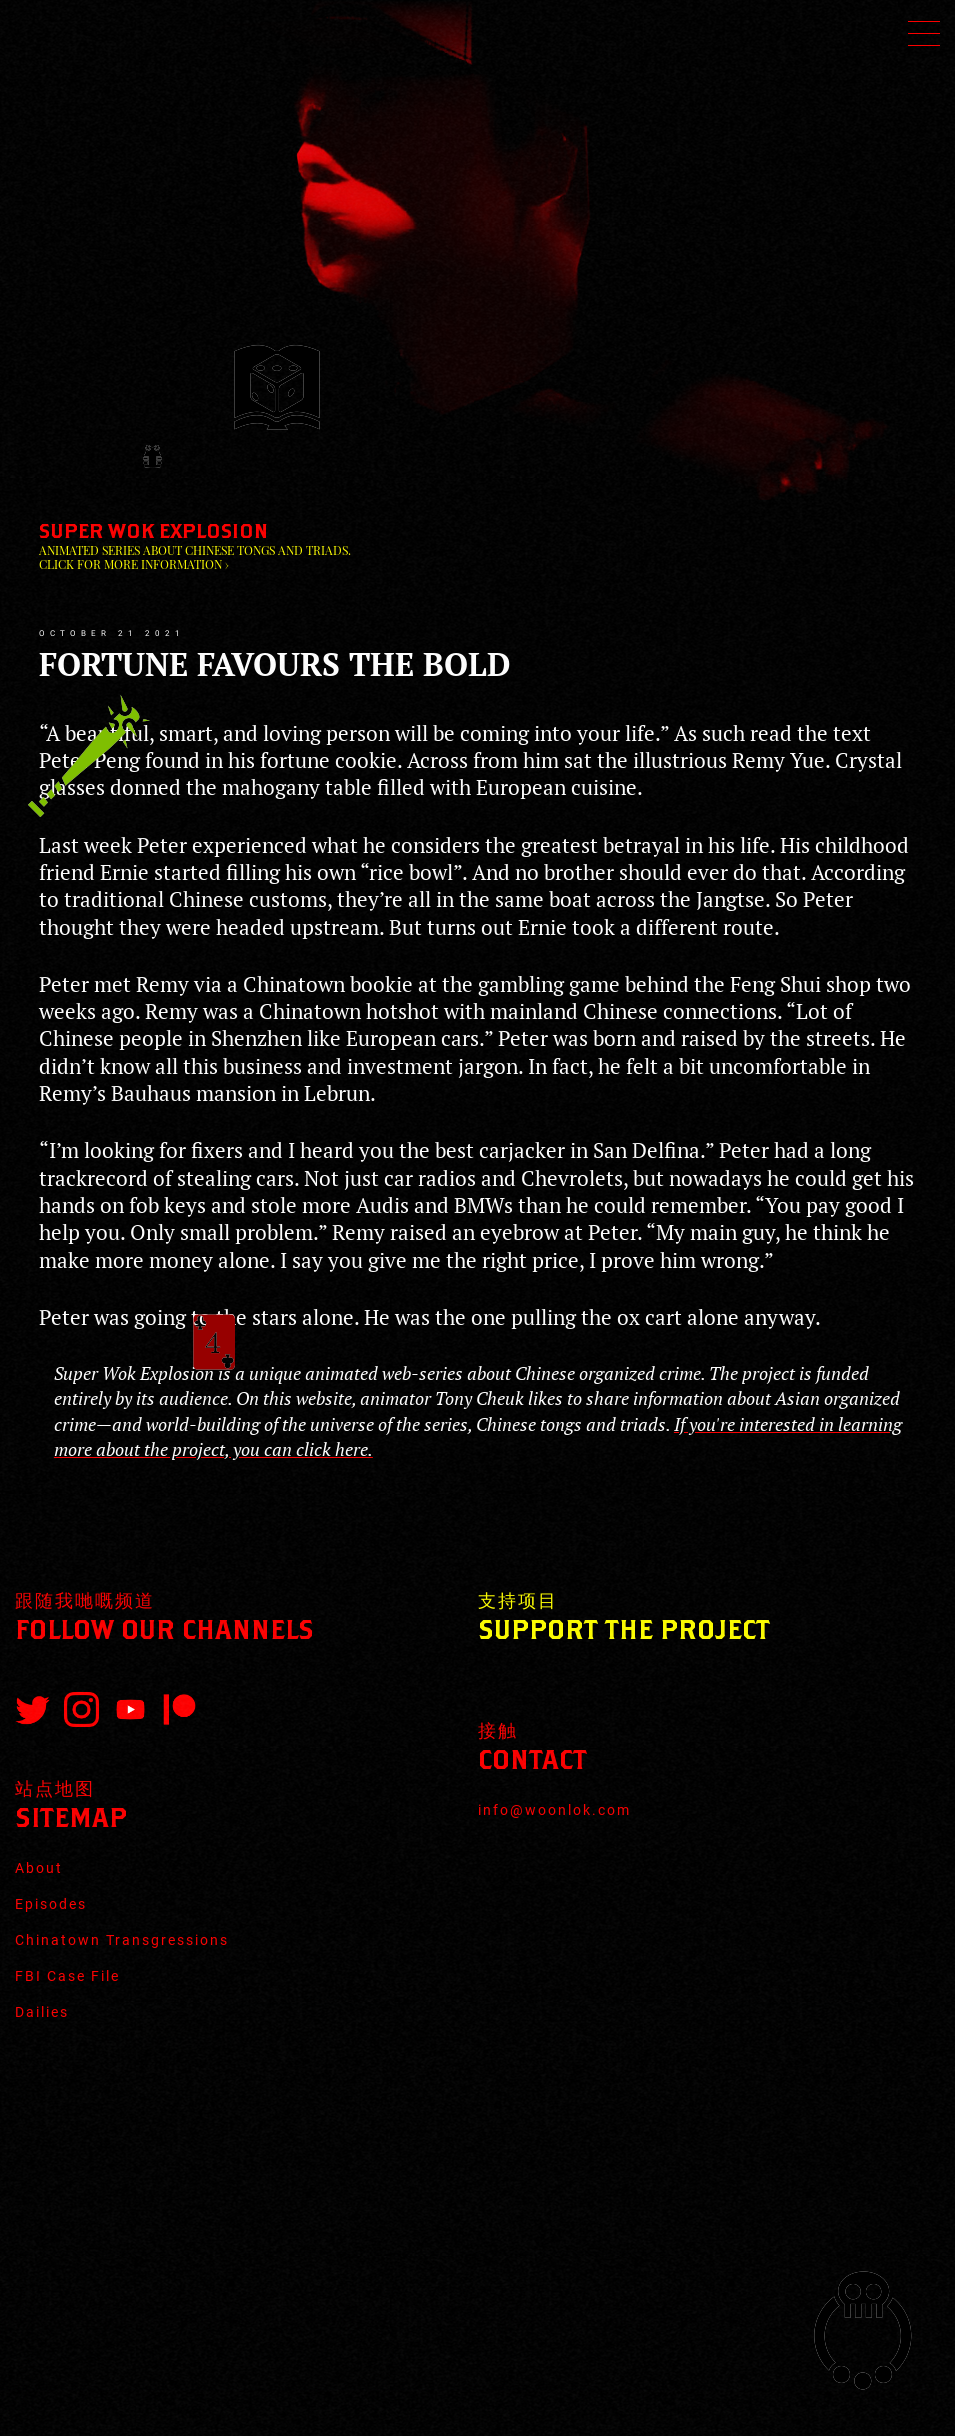  What do you see at coordinates (89, 756) in the screenshot?
I see `select spiked bat as your weapon` at bounding box center [89, 756].